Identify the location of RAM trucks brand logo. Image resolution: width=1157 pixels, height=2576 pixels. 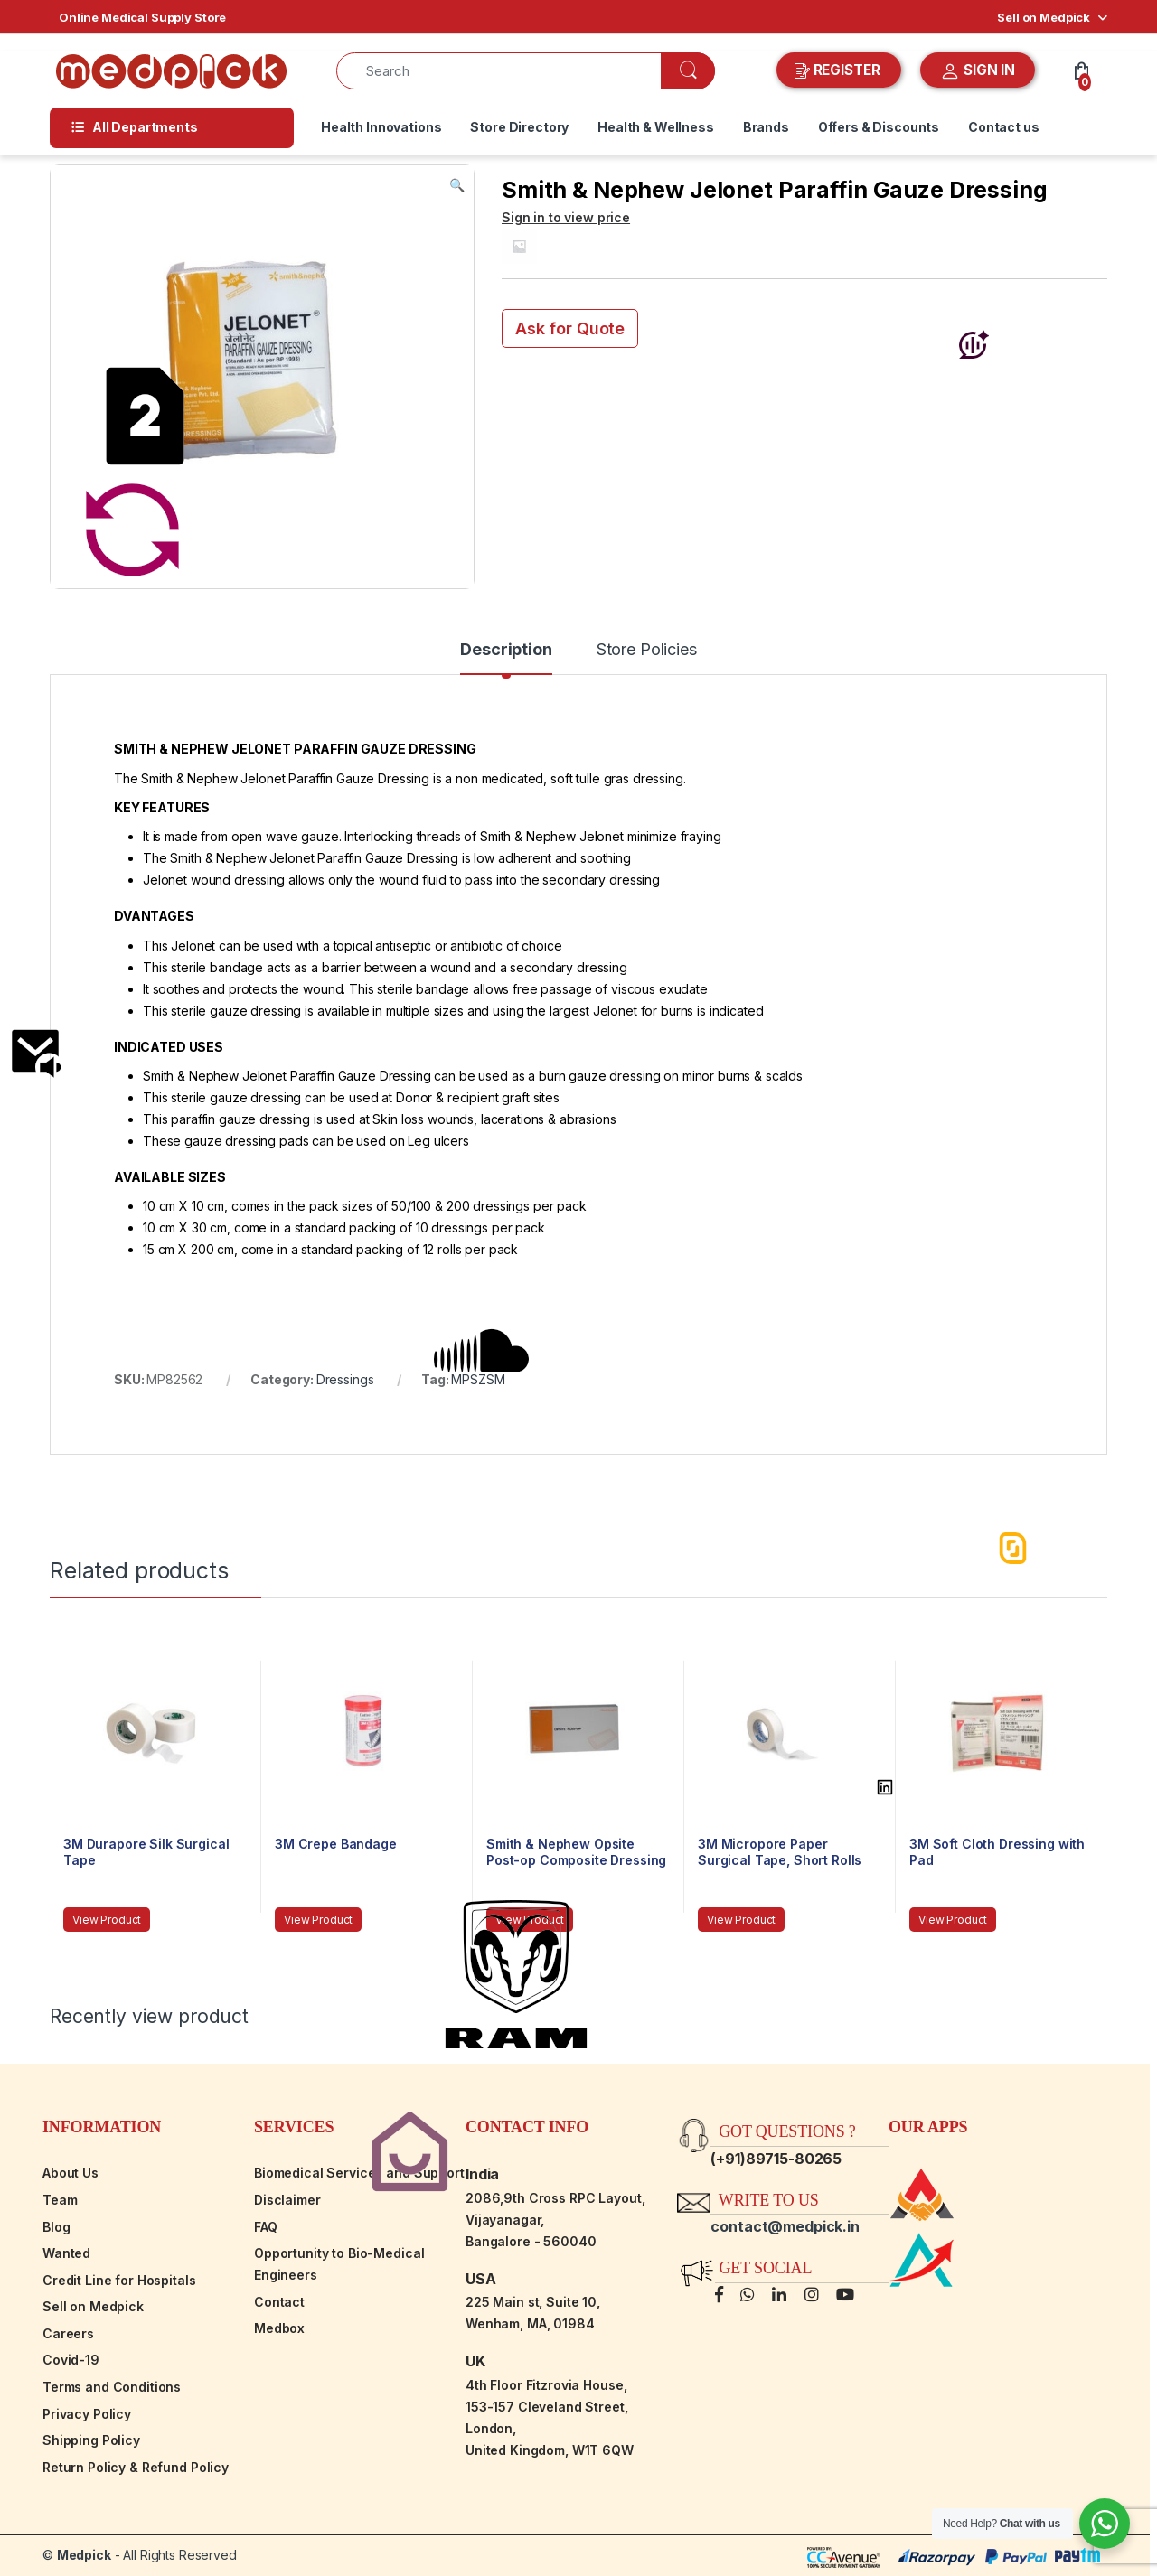
(516, 1974).